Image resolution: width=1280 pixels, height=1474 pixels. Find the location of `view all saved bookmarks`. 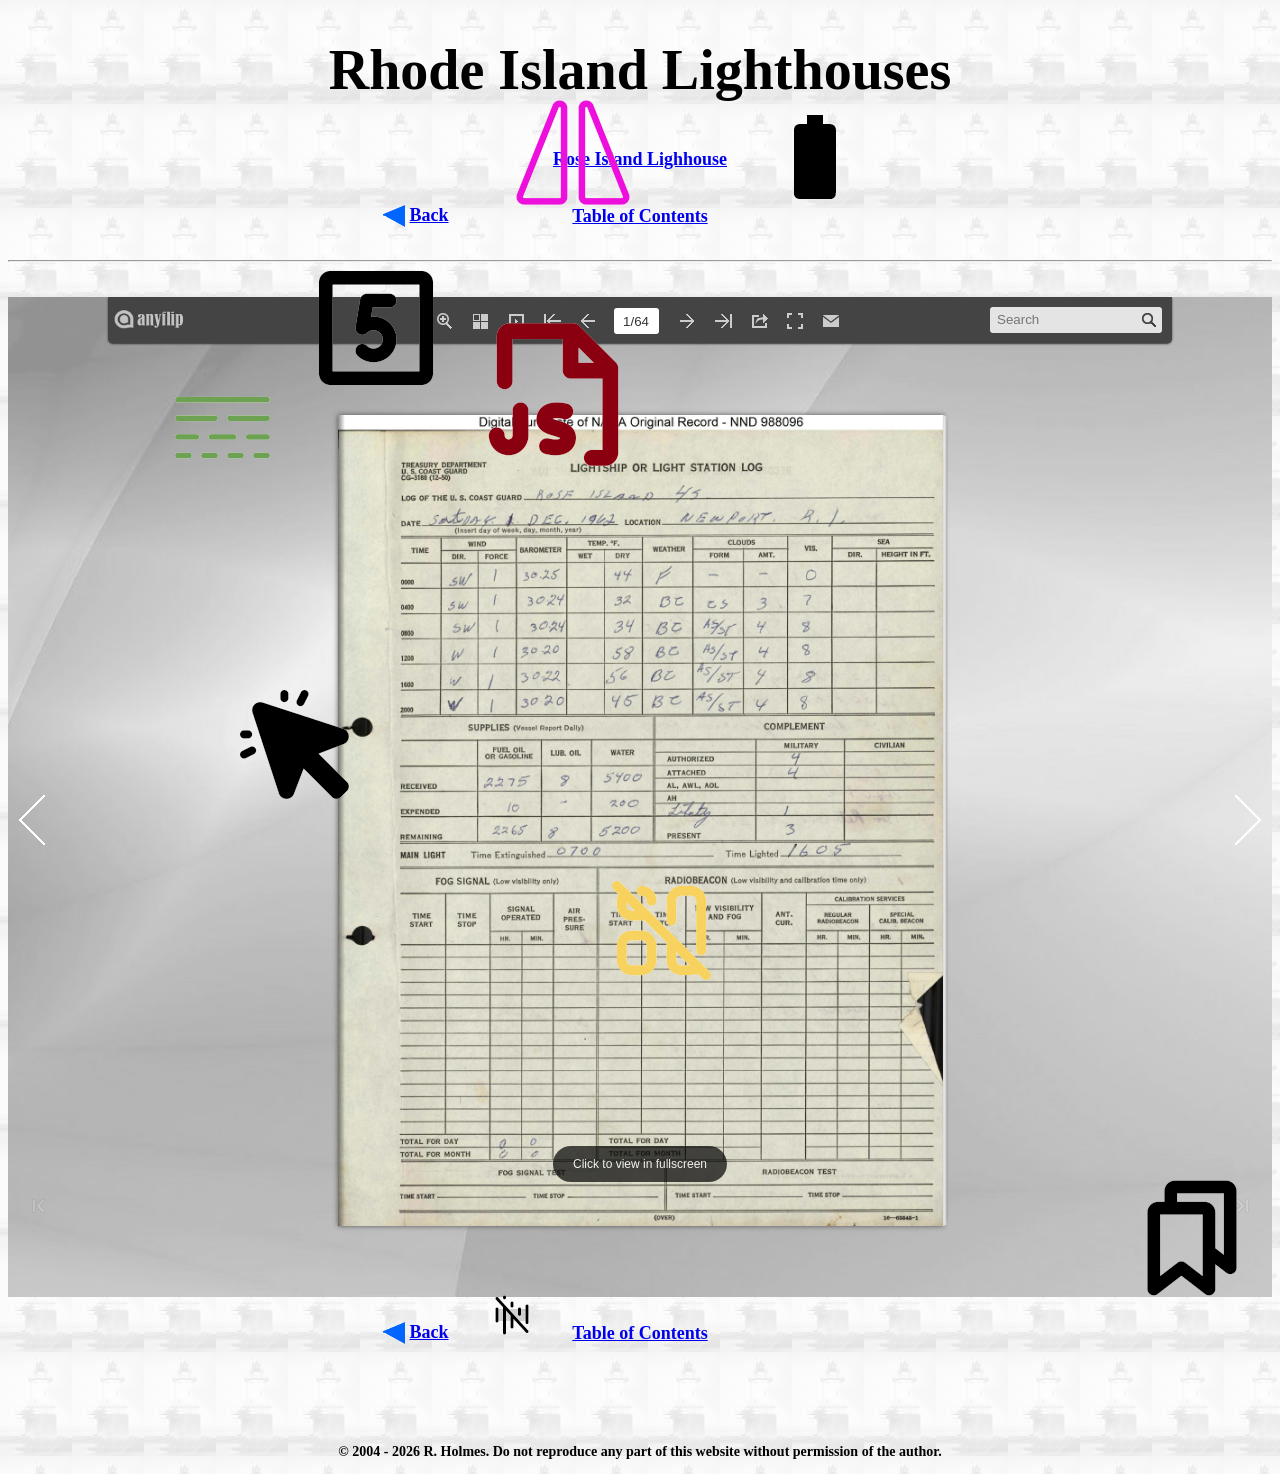

view all saved bookmarks is located at coordinates (1192, 1238).